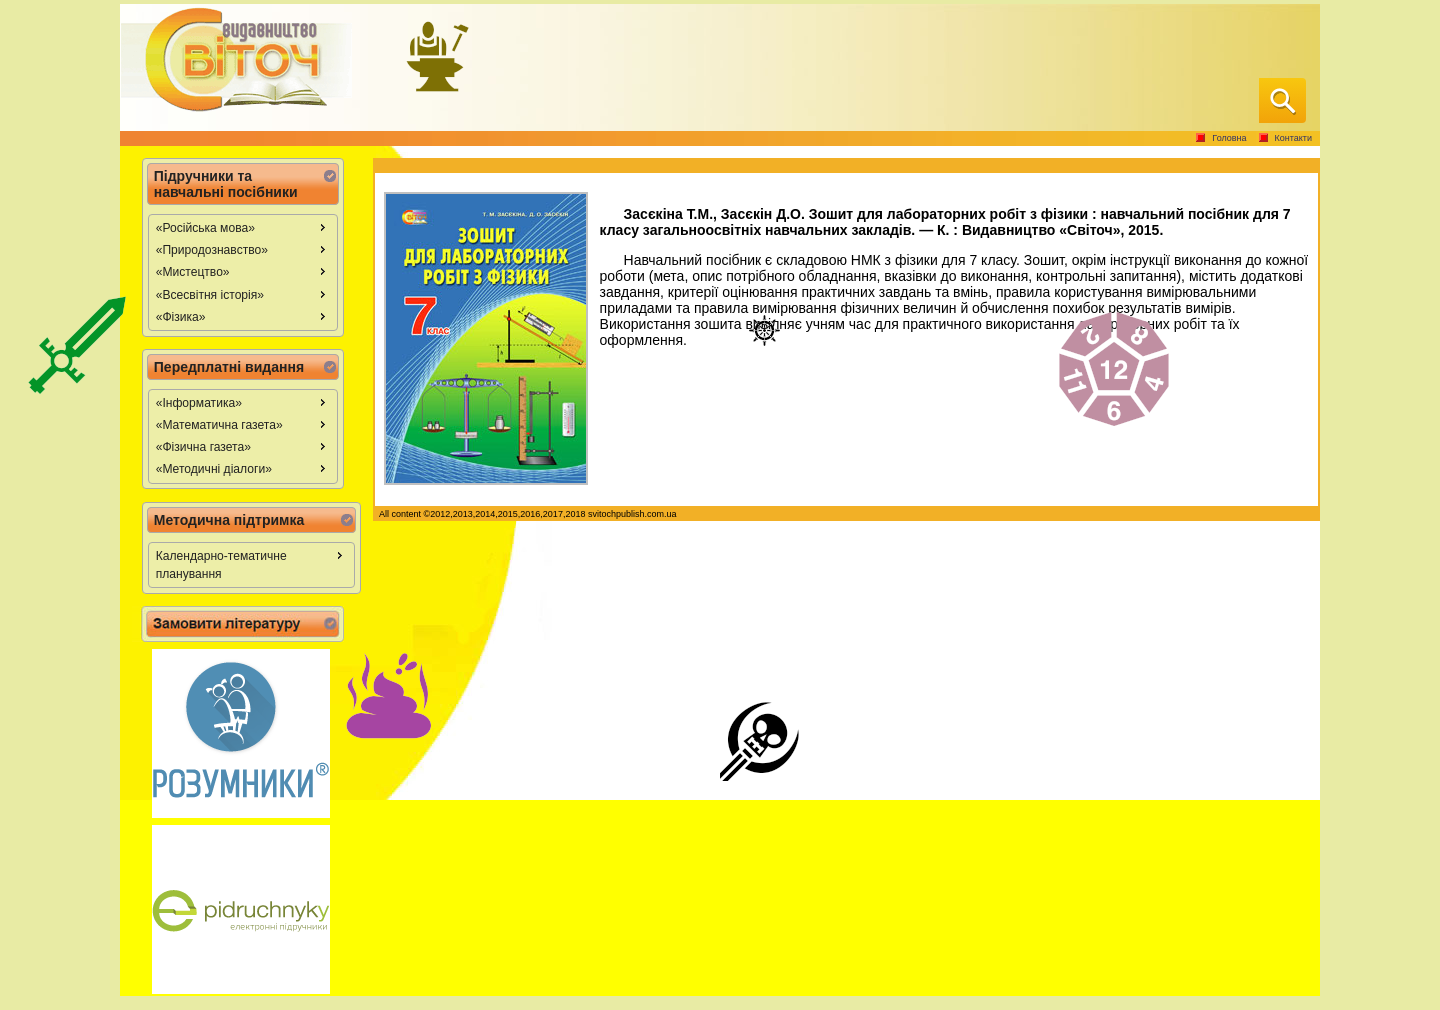 This screenshot has width=1440, height=1010. Describe the element at coordinates (389, 696) in the screenshot. I see `indicates a bad or low-quality item in a game` at that location.